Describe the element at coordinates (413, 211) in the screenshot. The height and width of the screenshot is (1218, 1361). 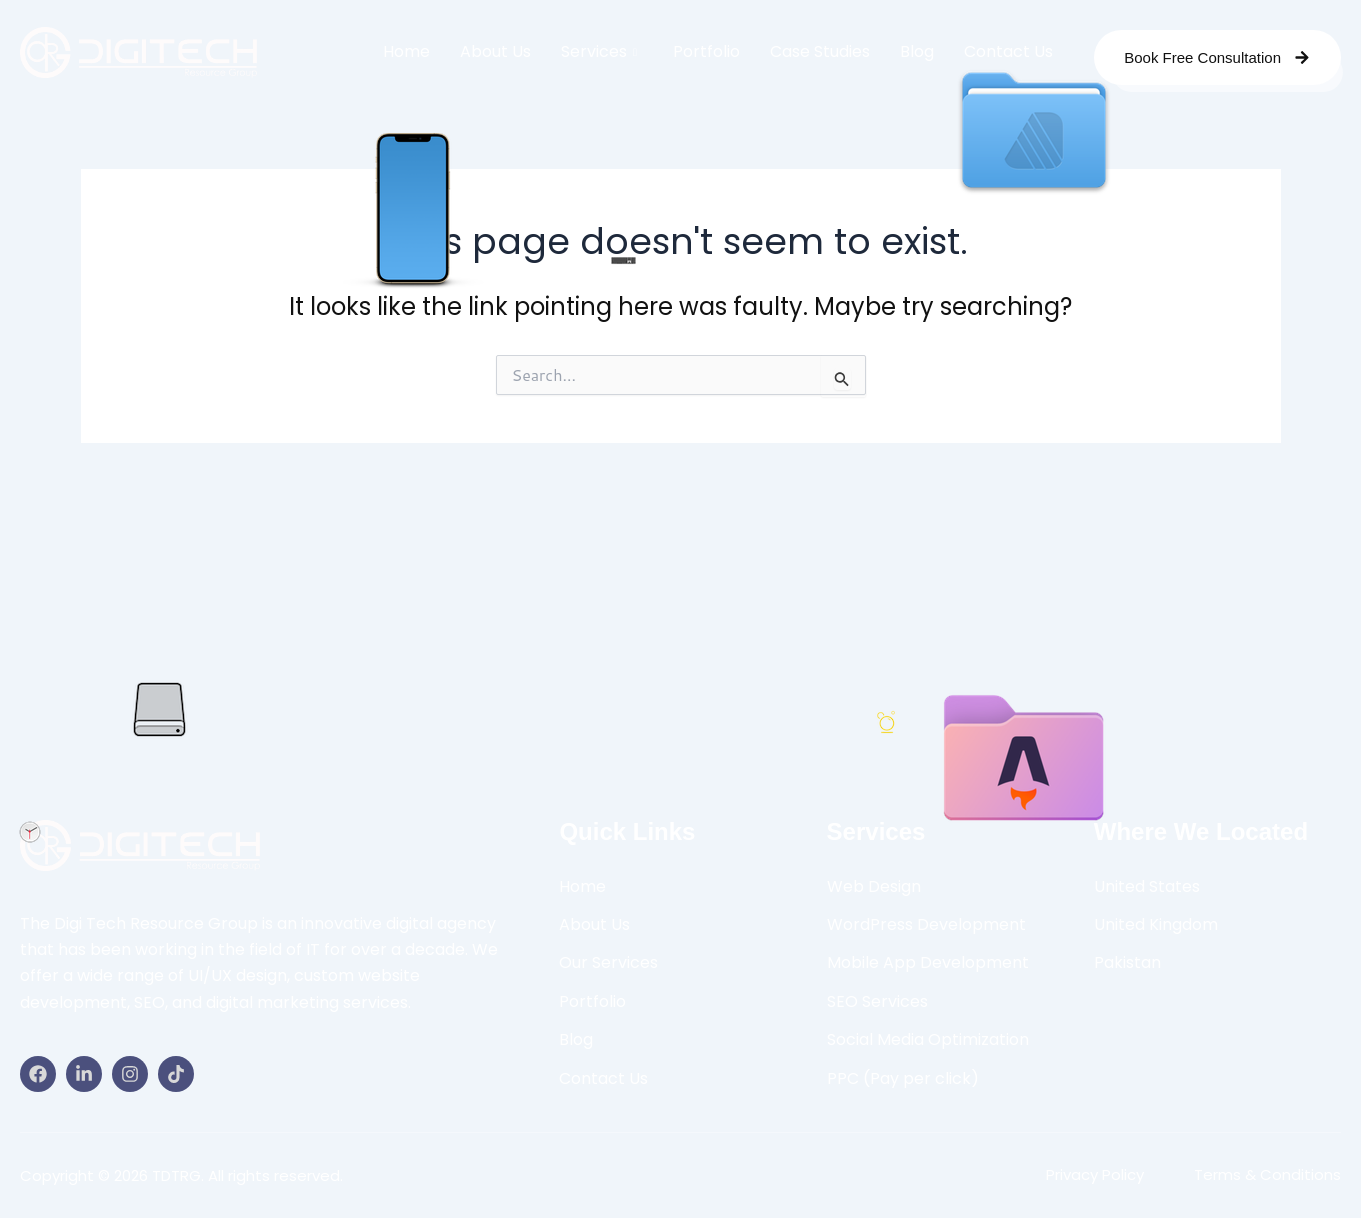
I see `iPhone 12 Pro device icon` at that location.